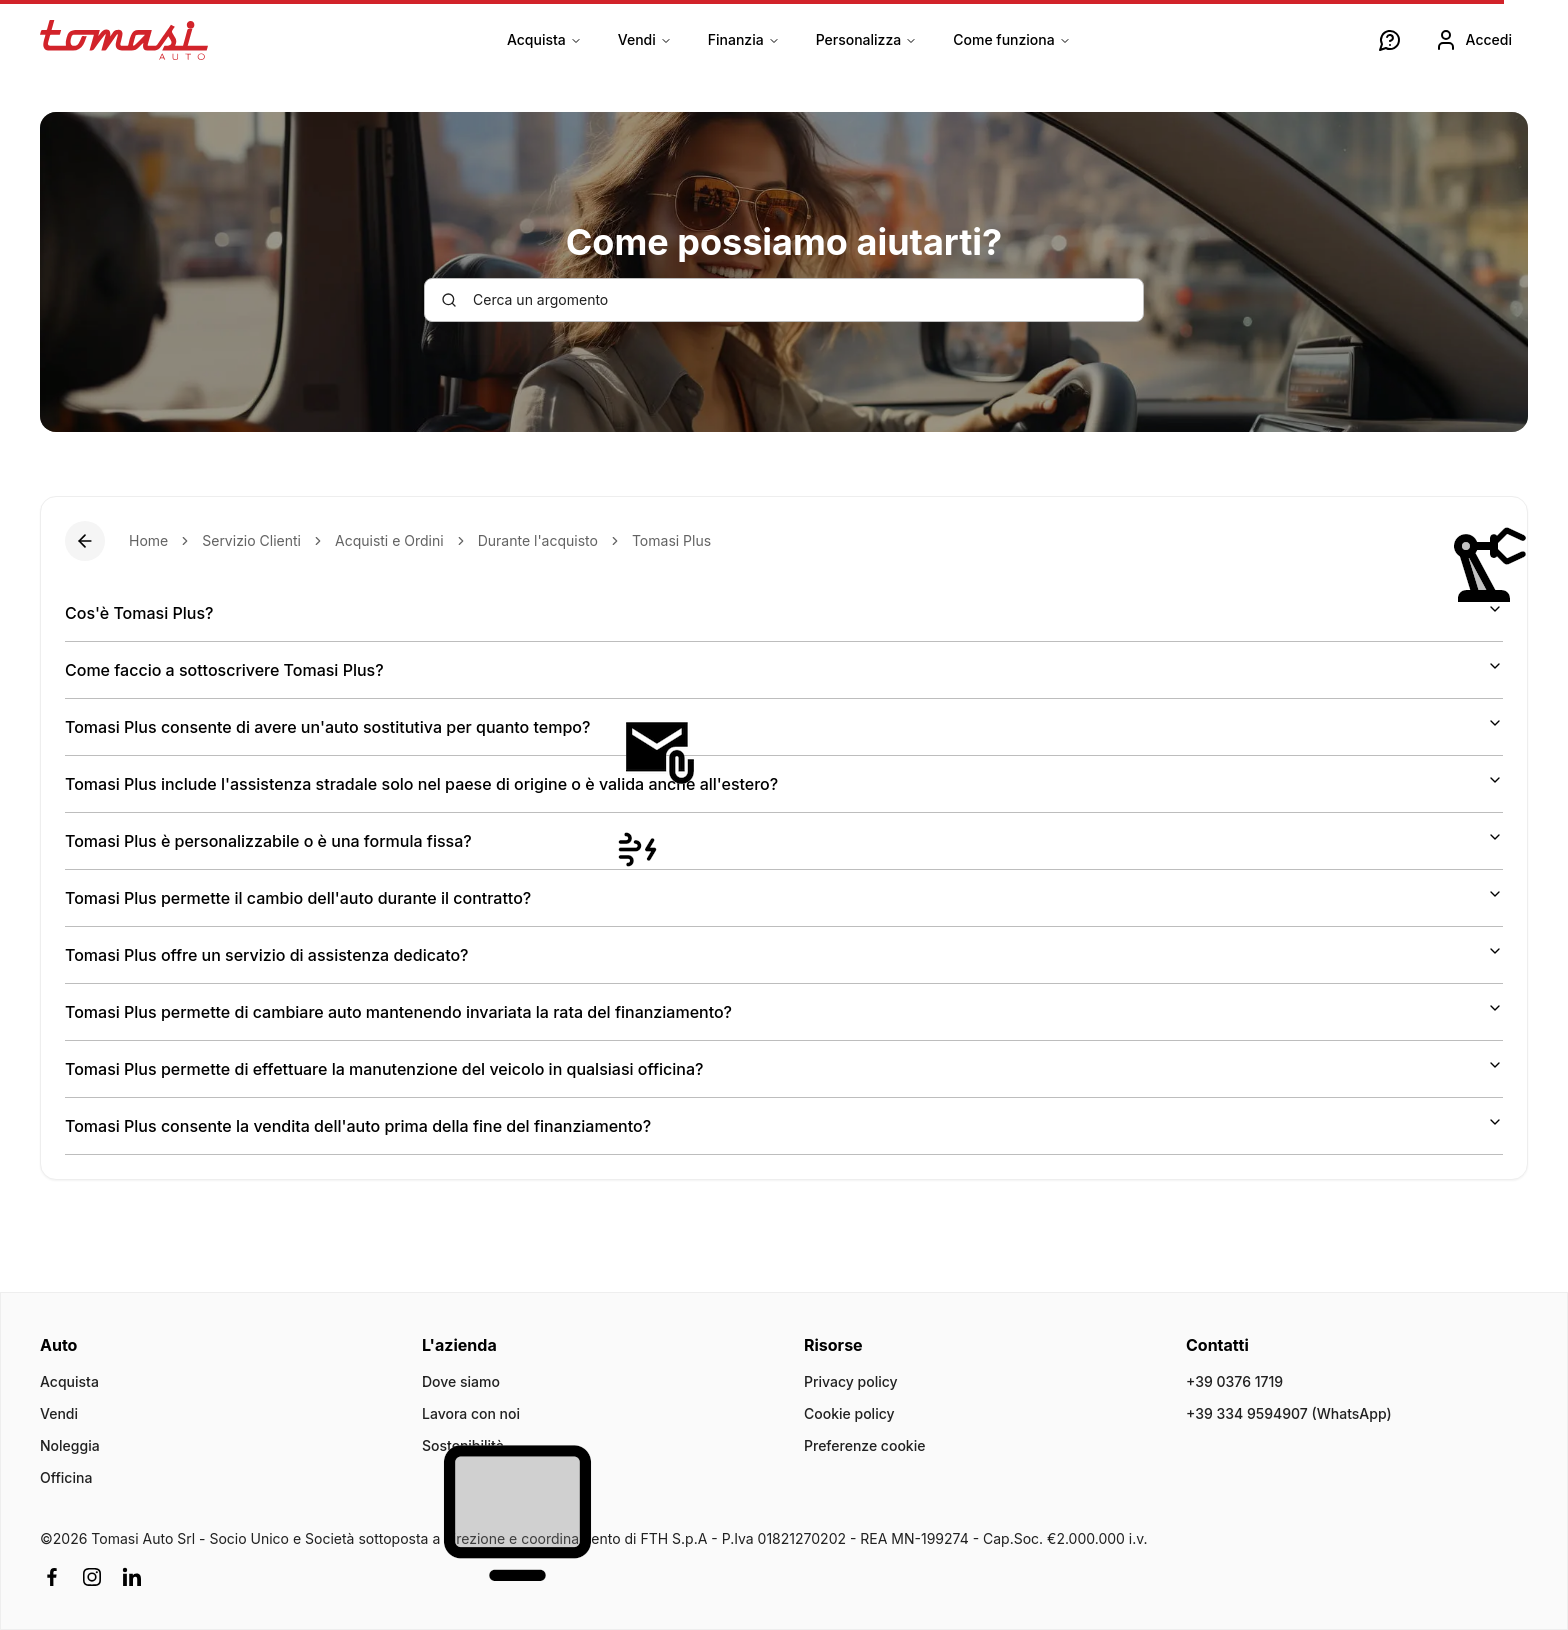  Describe the element at coordinates (637, 849) in the screenshot. I see `wind power or wind energy generation` at that location.